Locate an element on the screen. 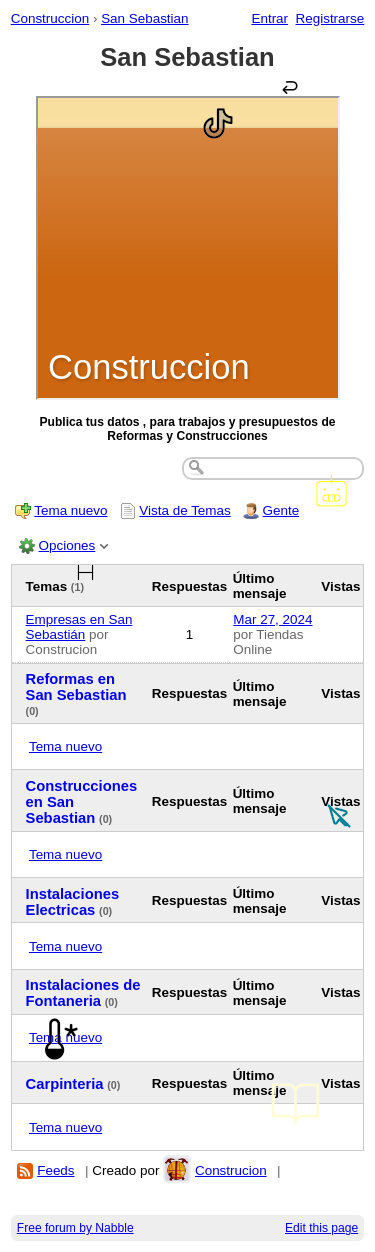  format text as a heading is located at coordinates (85, 572).